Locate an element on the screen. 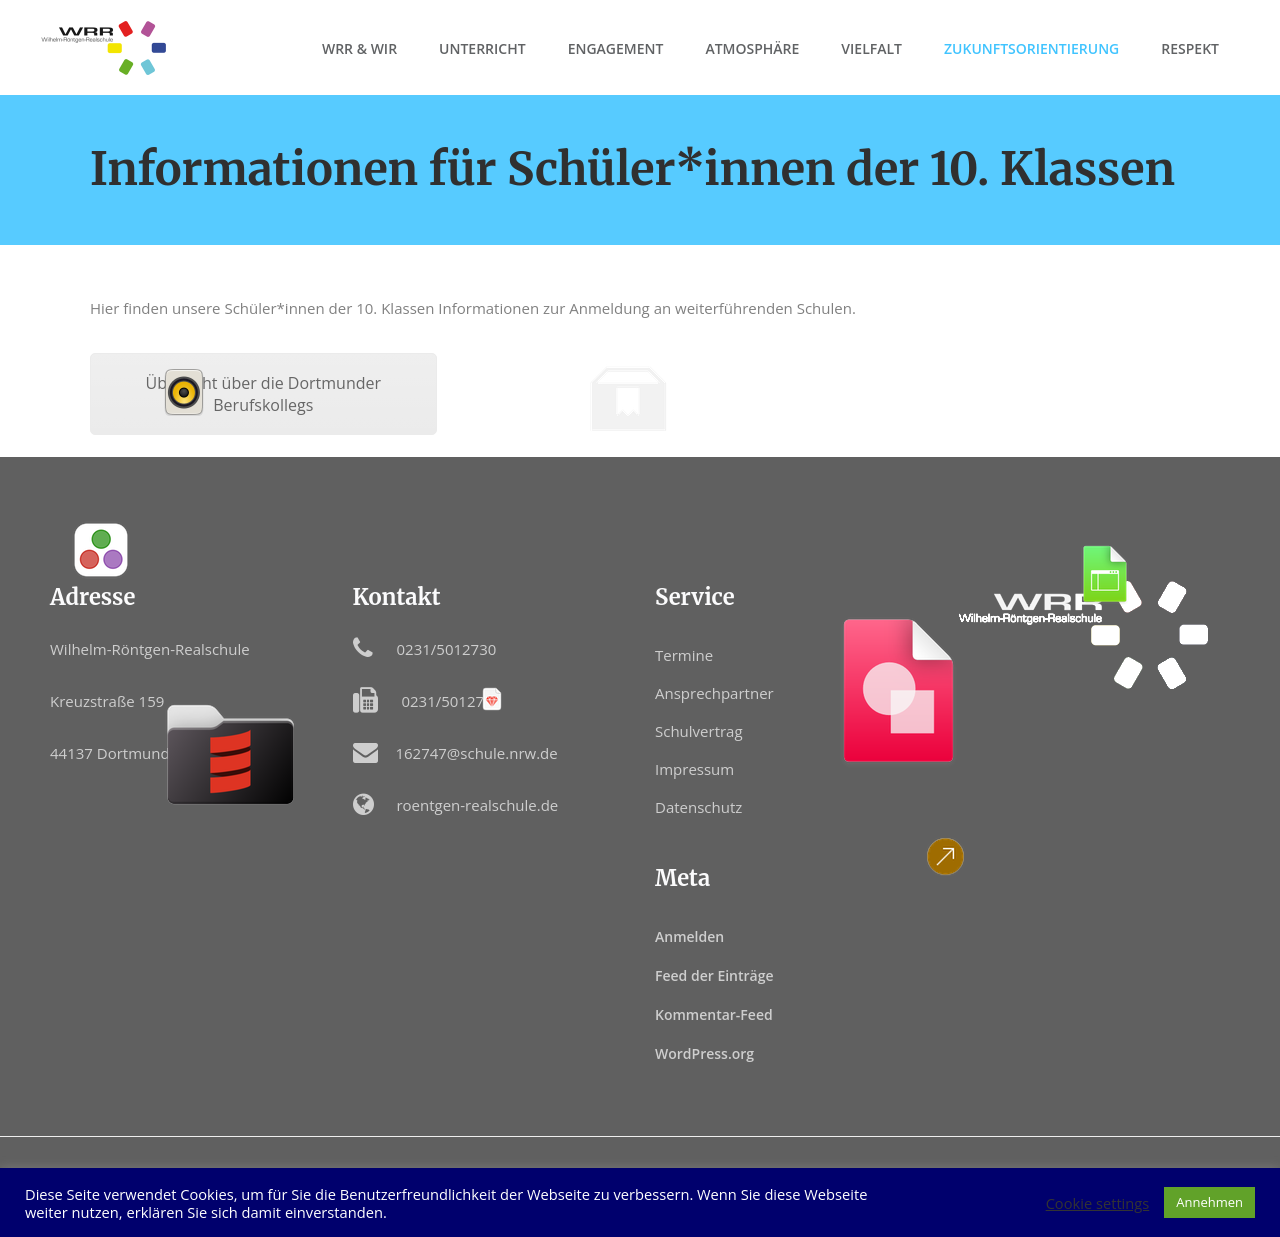 Image resolution: width=1280 pixels, height=1237 pixels. a ruby programming language source file is located at coordinates (492, 699).